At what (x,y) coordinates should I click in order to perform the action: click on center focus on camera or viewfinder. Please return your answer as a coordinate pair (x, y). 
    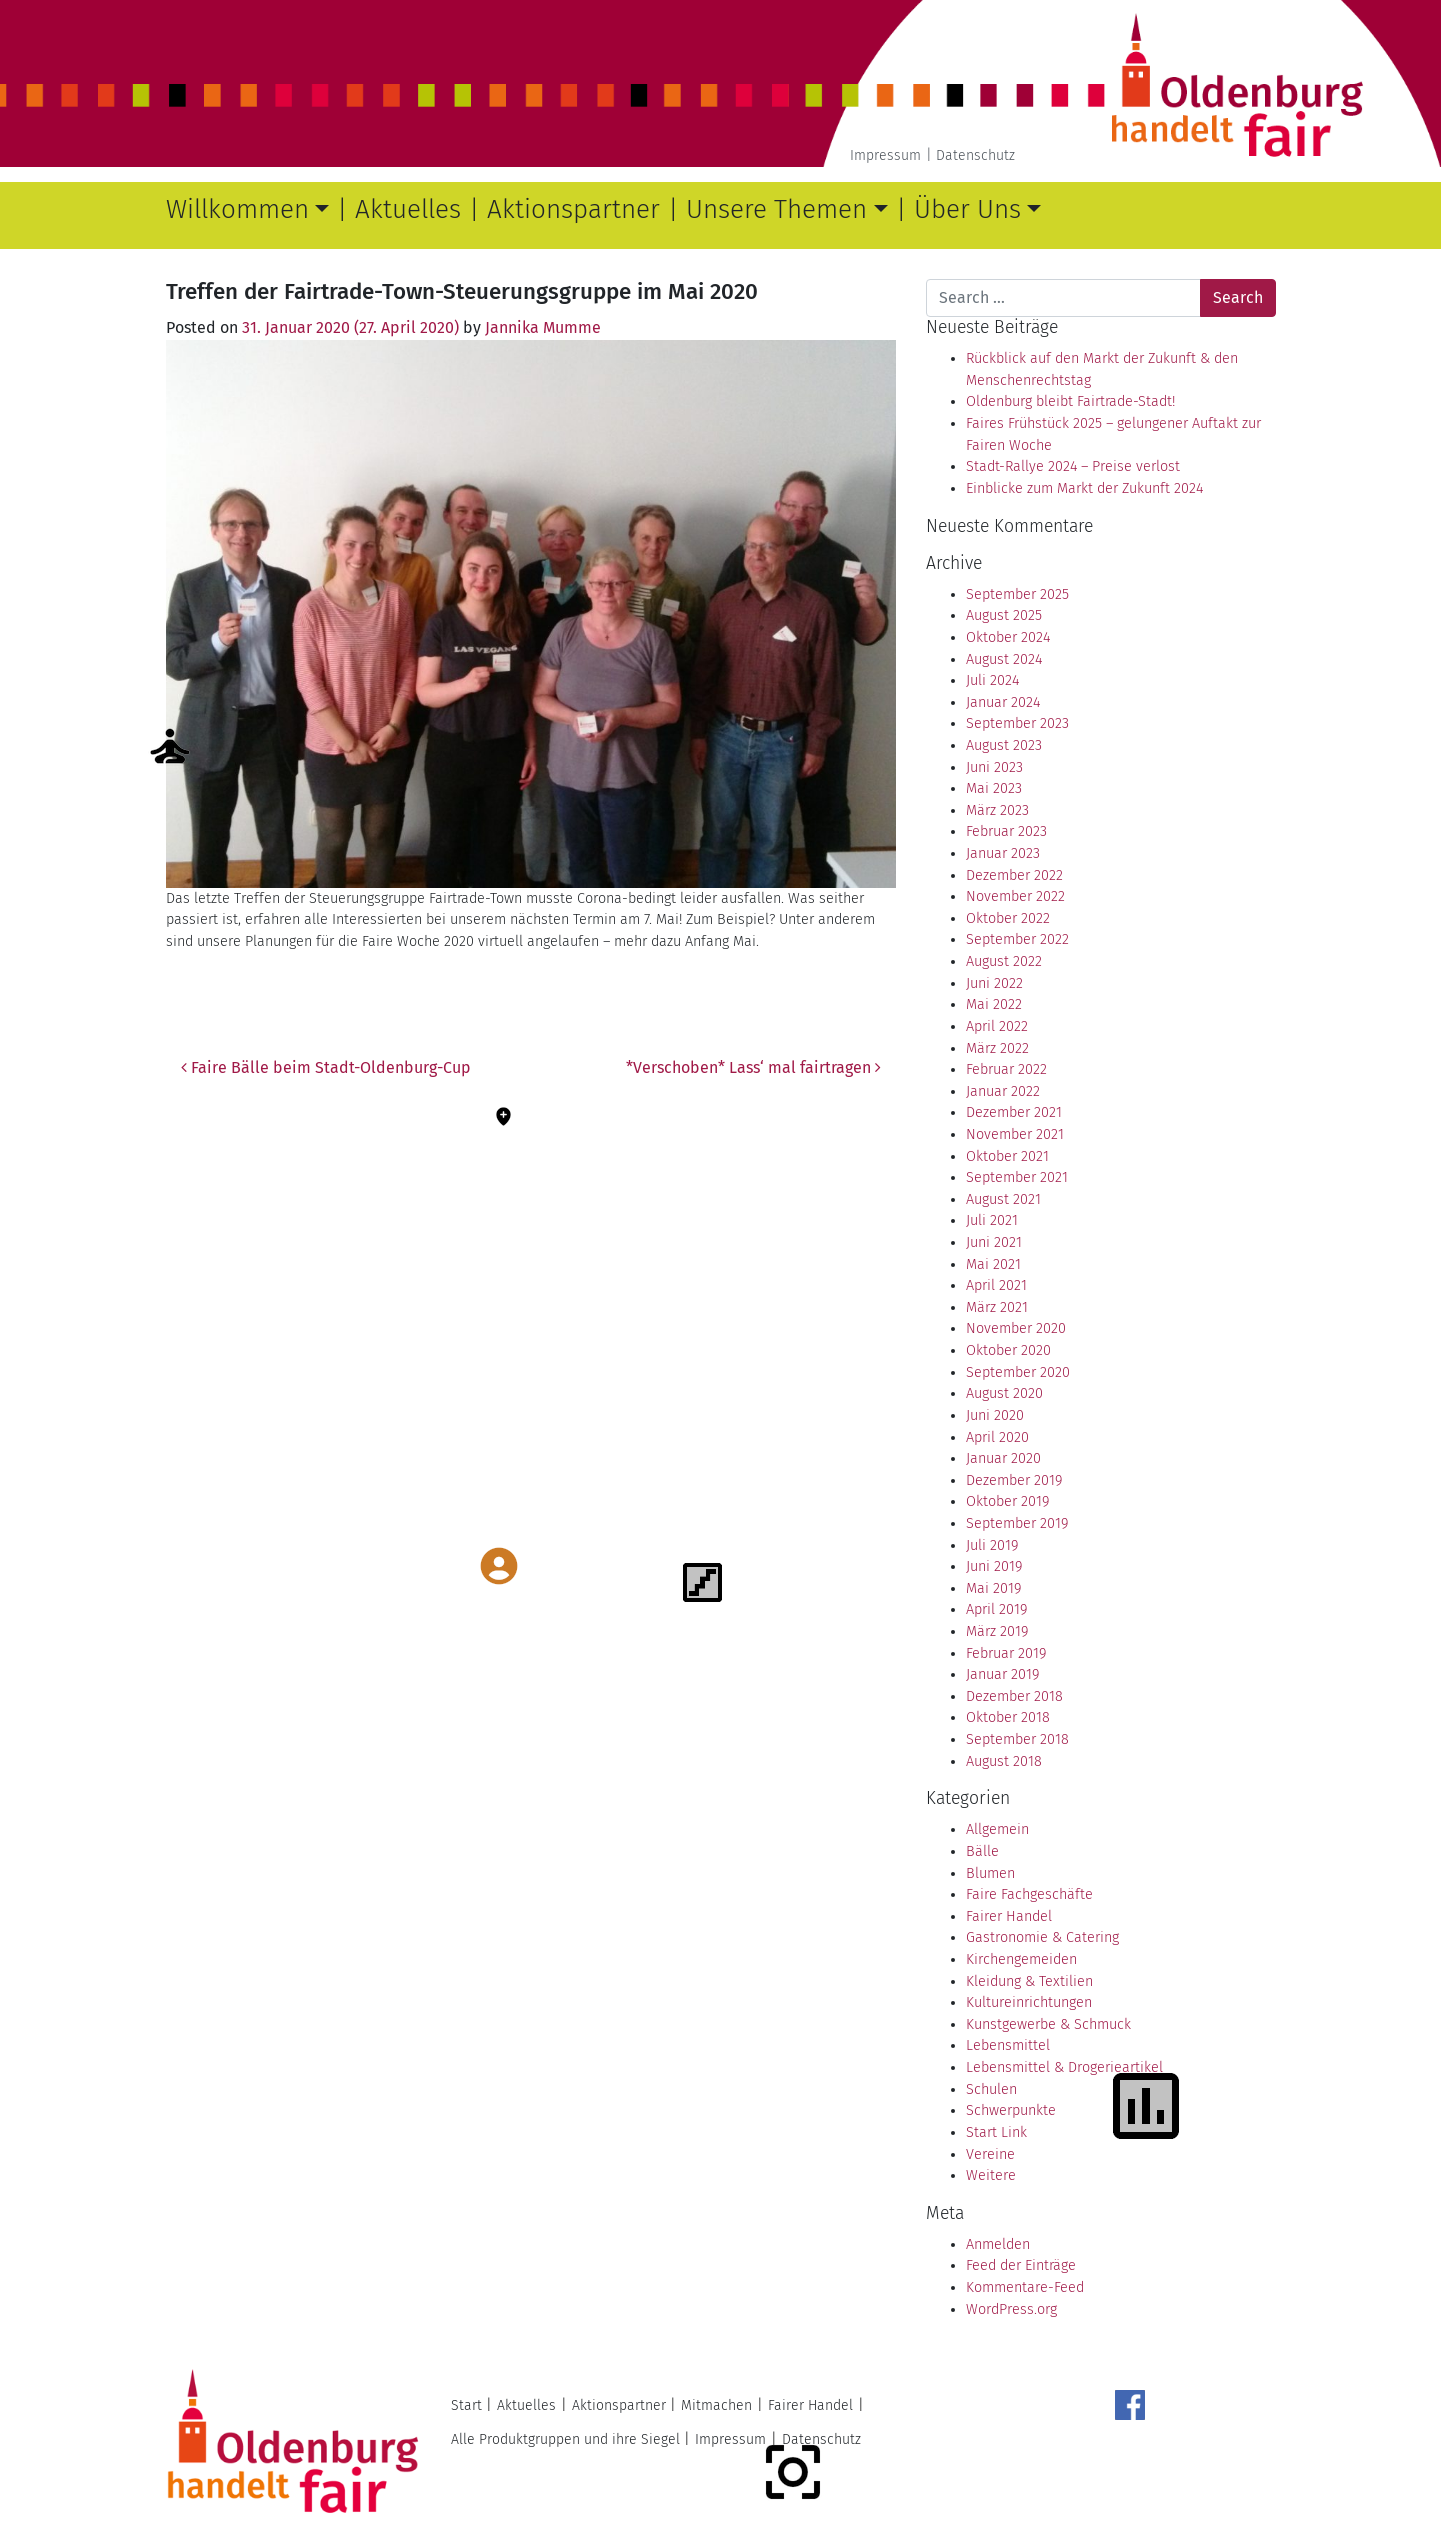
    Looking at the image, I should click on (793, 2472).